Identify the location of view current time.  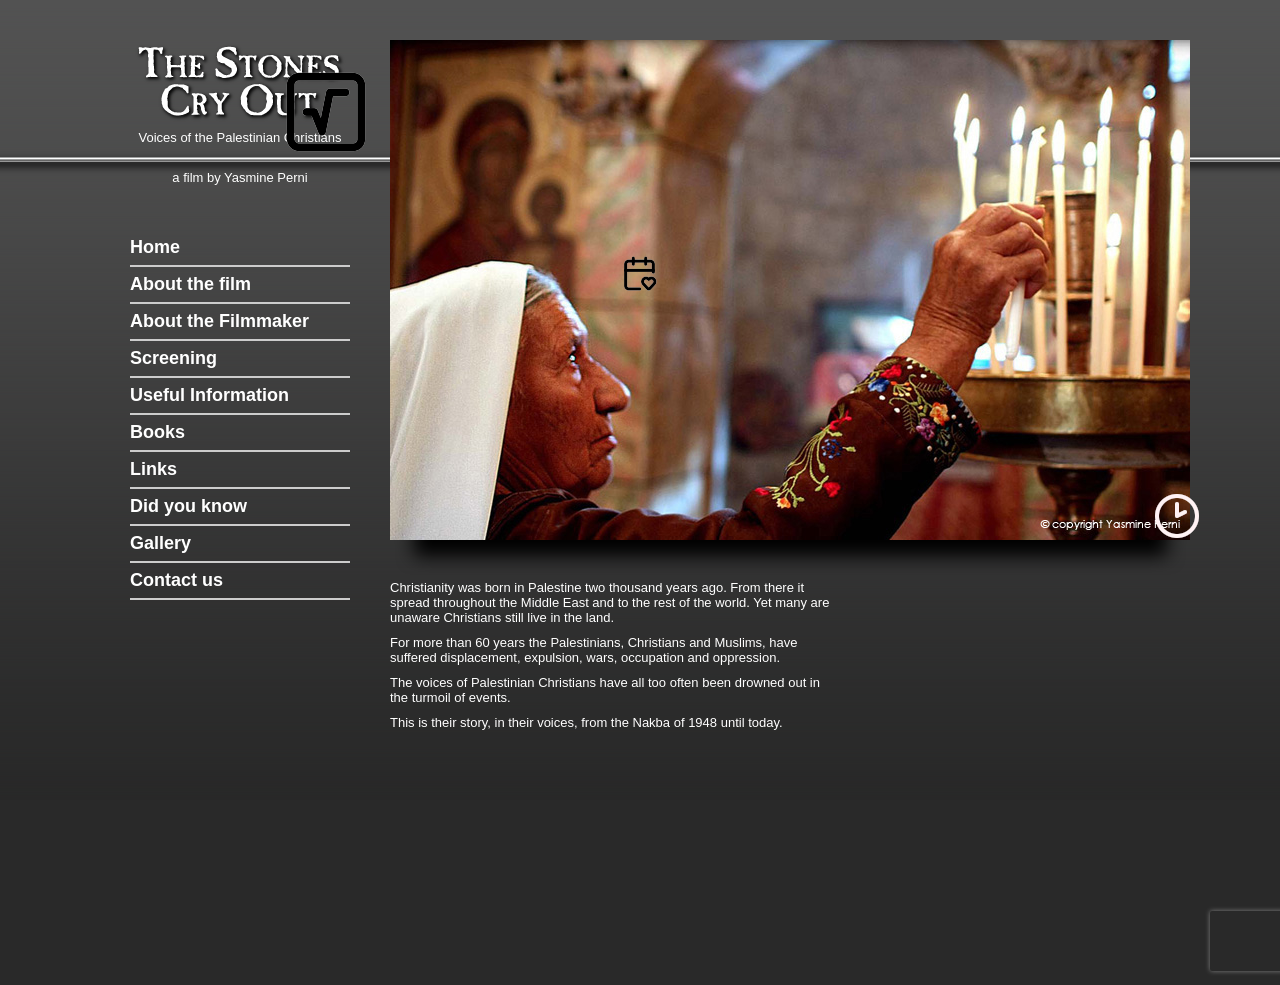
(1177, 516).